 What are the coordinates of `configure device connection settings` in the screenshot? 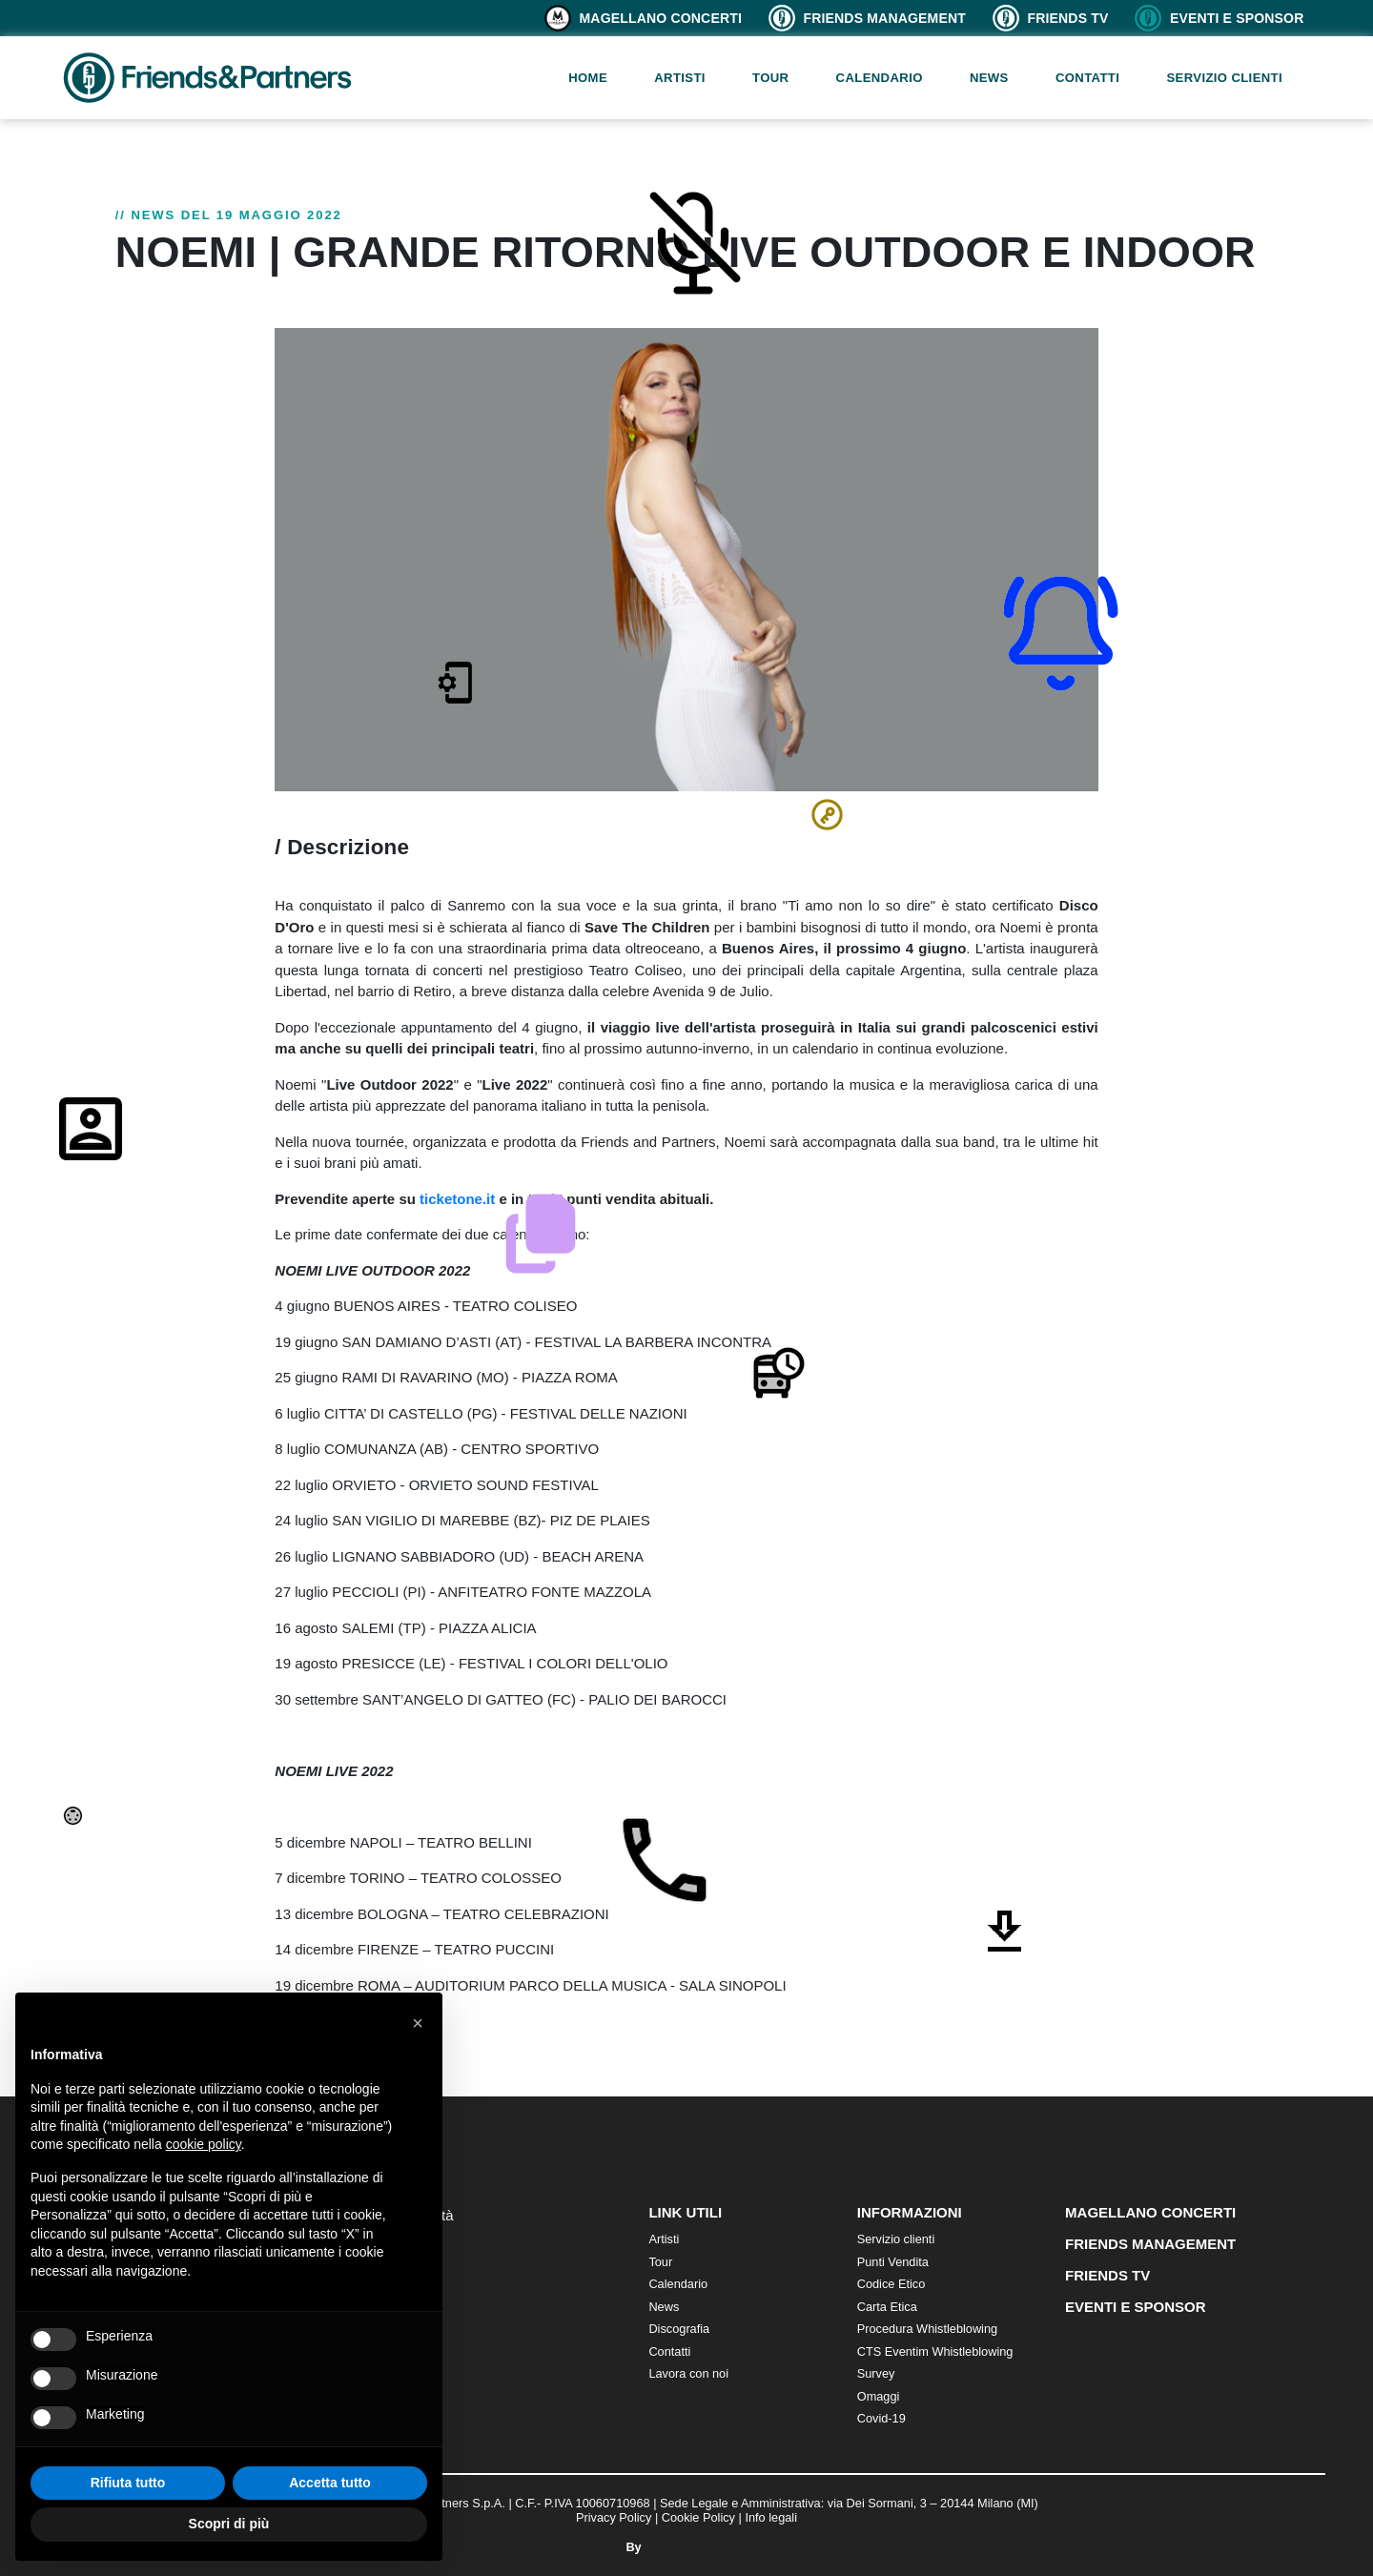 It's located at (455, 683).